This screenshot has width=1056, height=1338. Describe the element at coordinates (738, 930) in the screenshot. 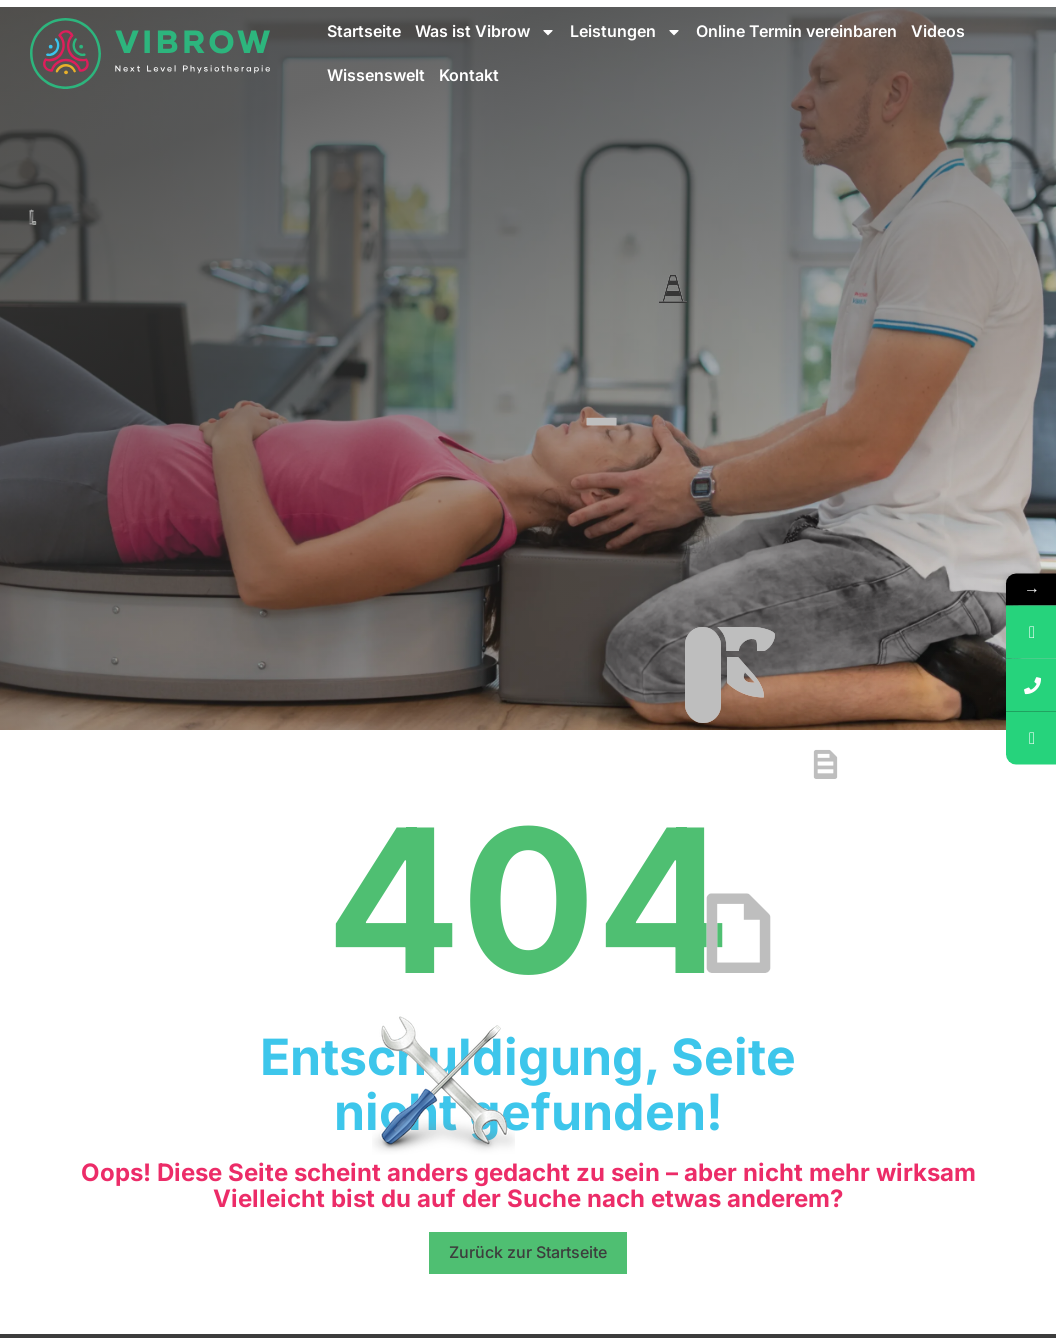

I see `a generic text or document file` at that location.